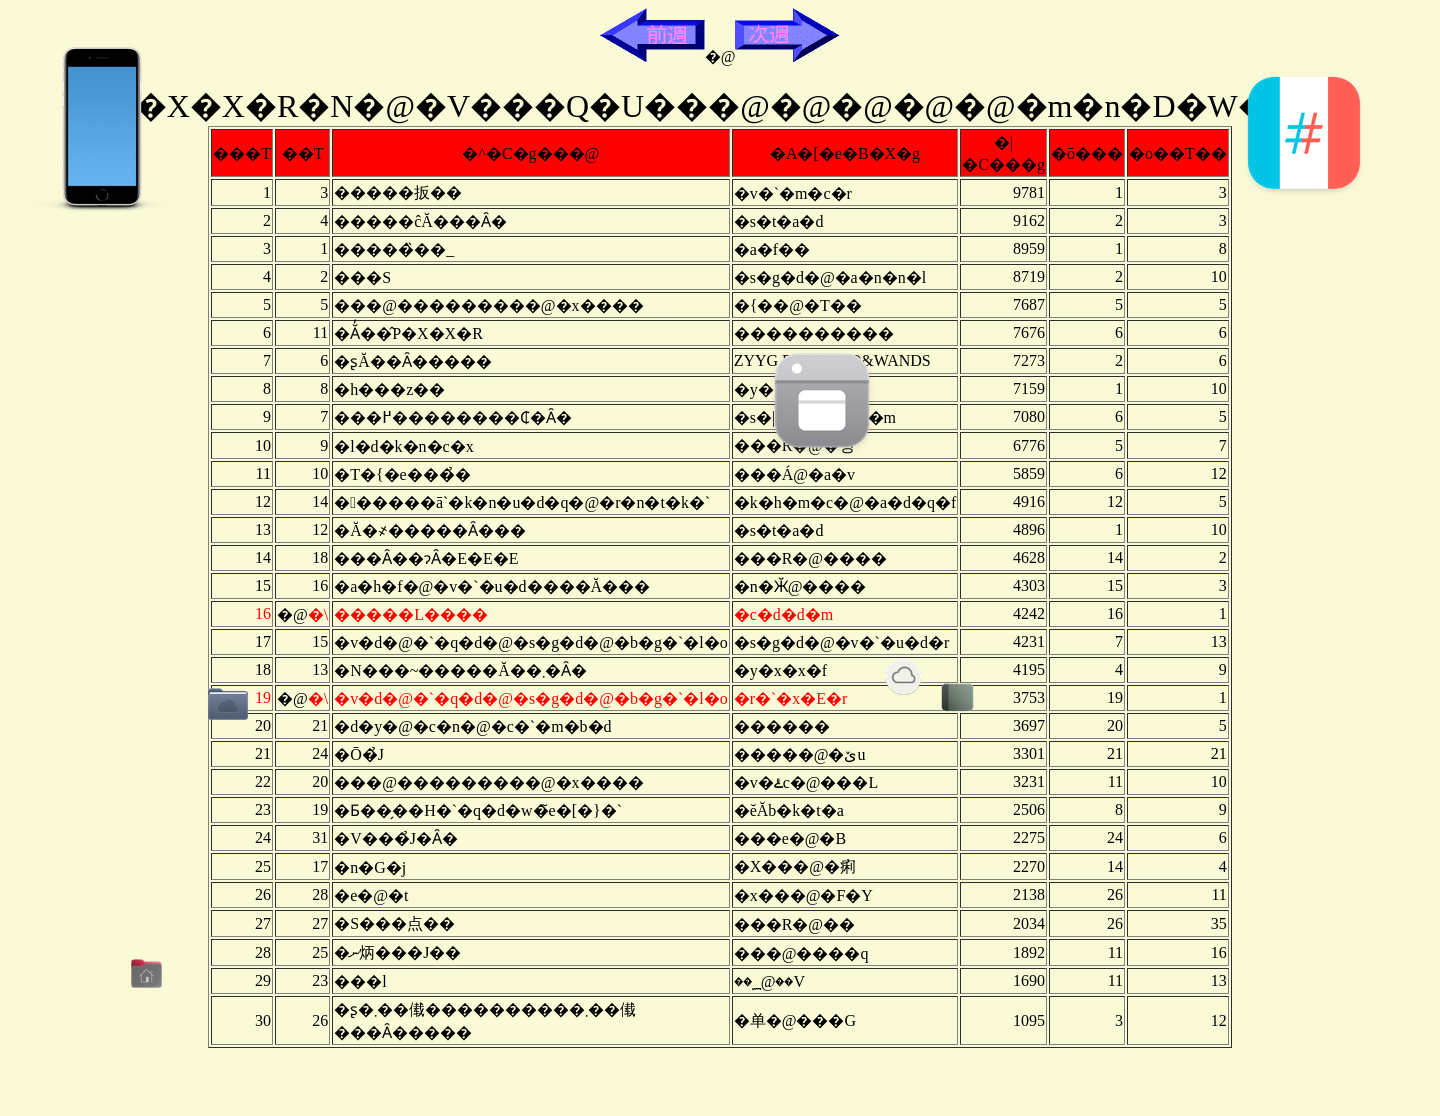 The image size is (1440, 1116). I want to click on duplicate the current window, so click(822, 402).